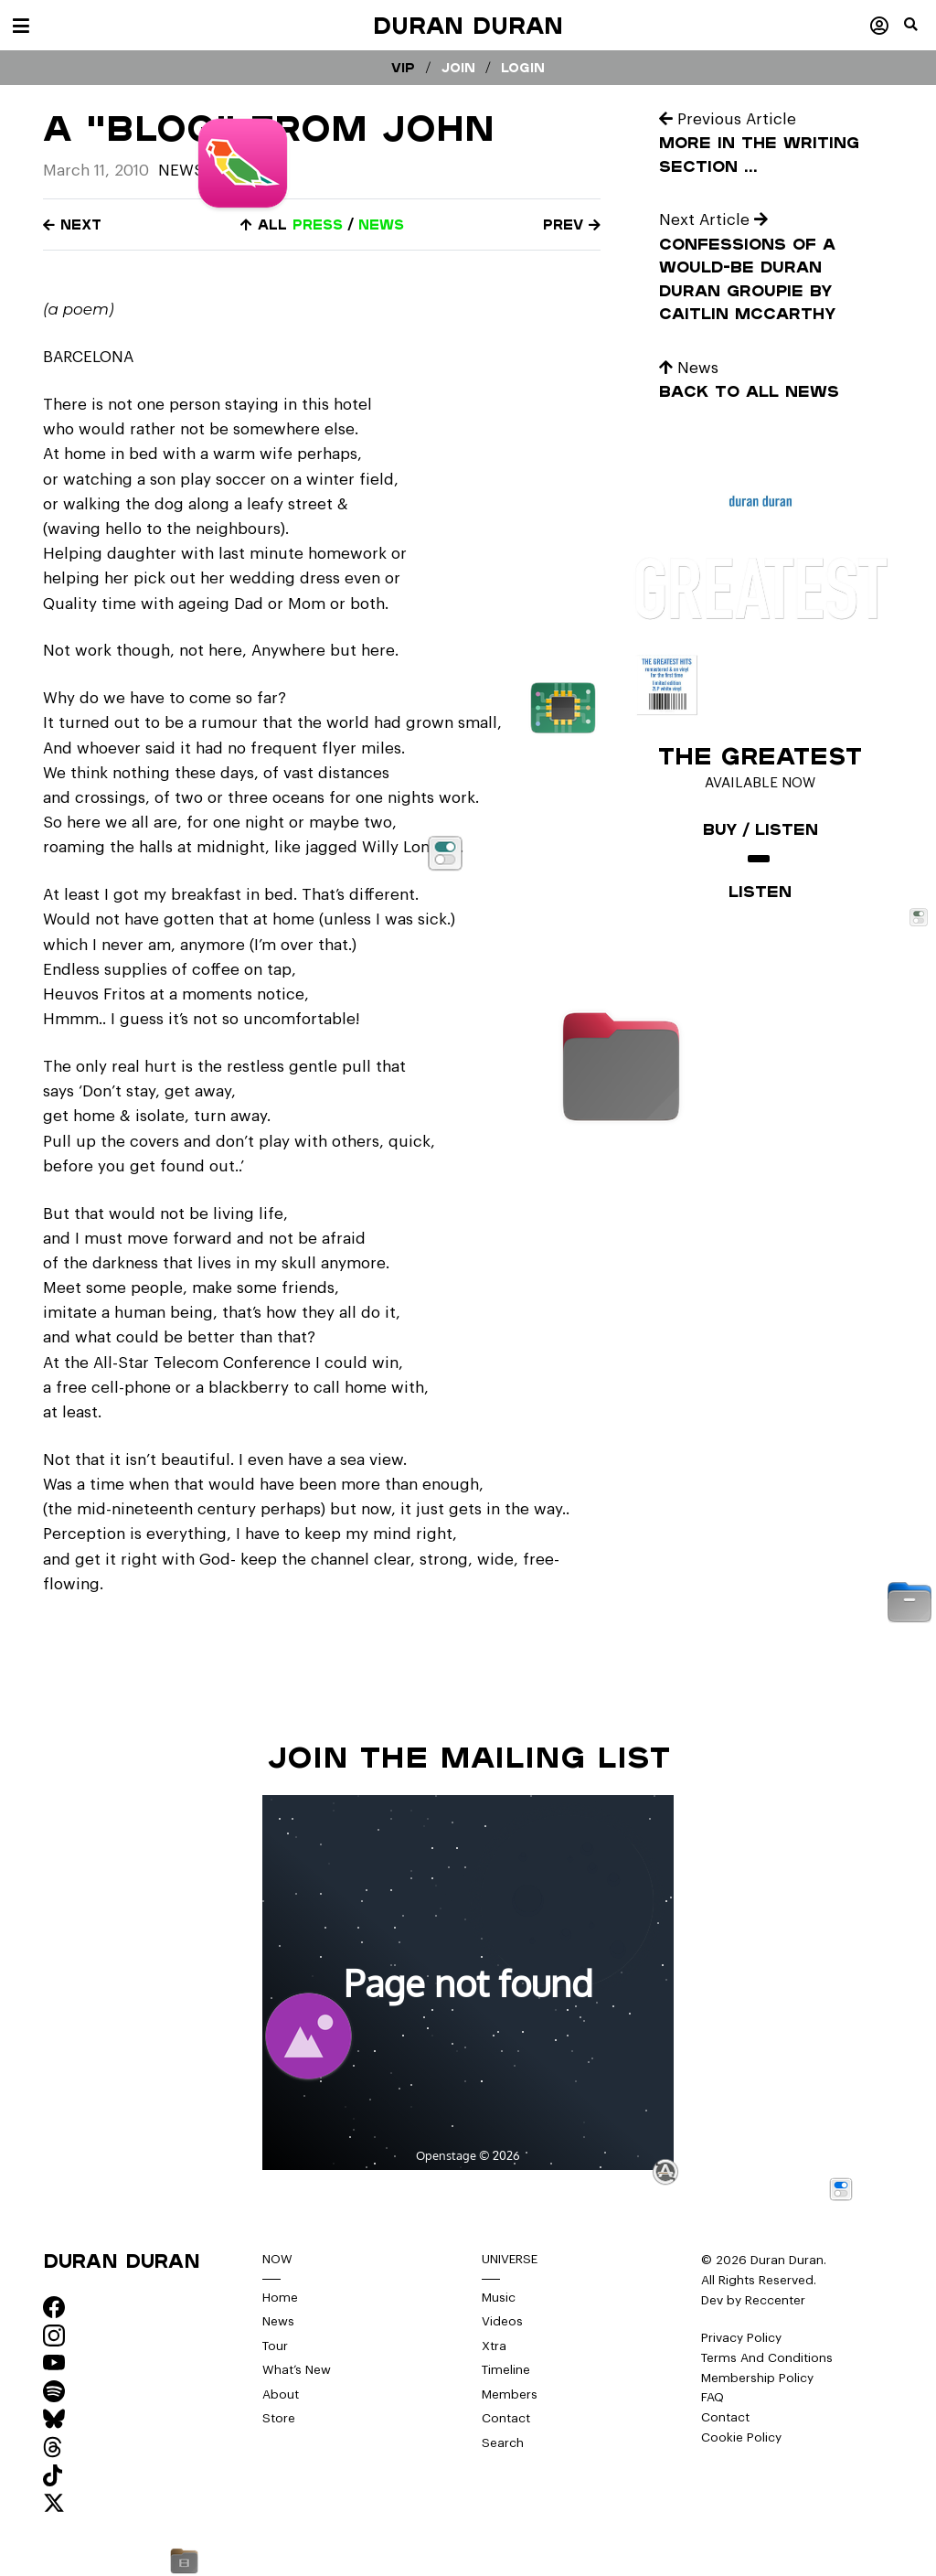 This screenshot has height=2576, width=936. I want to click on indicates a photo or image file, so click(308, 2036).